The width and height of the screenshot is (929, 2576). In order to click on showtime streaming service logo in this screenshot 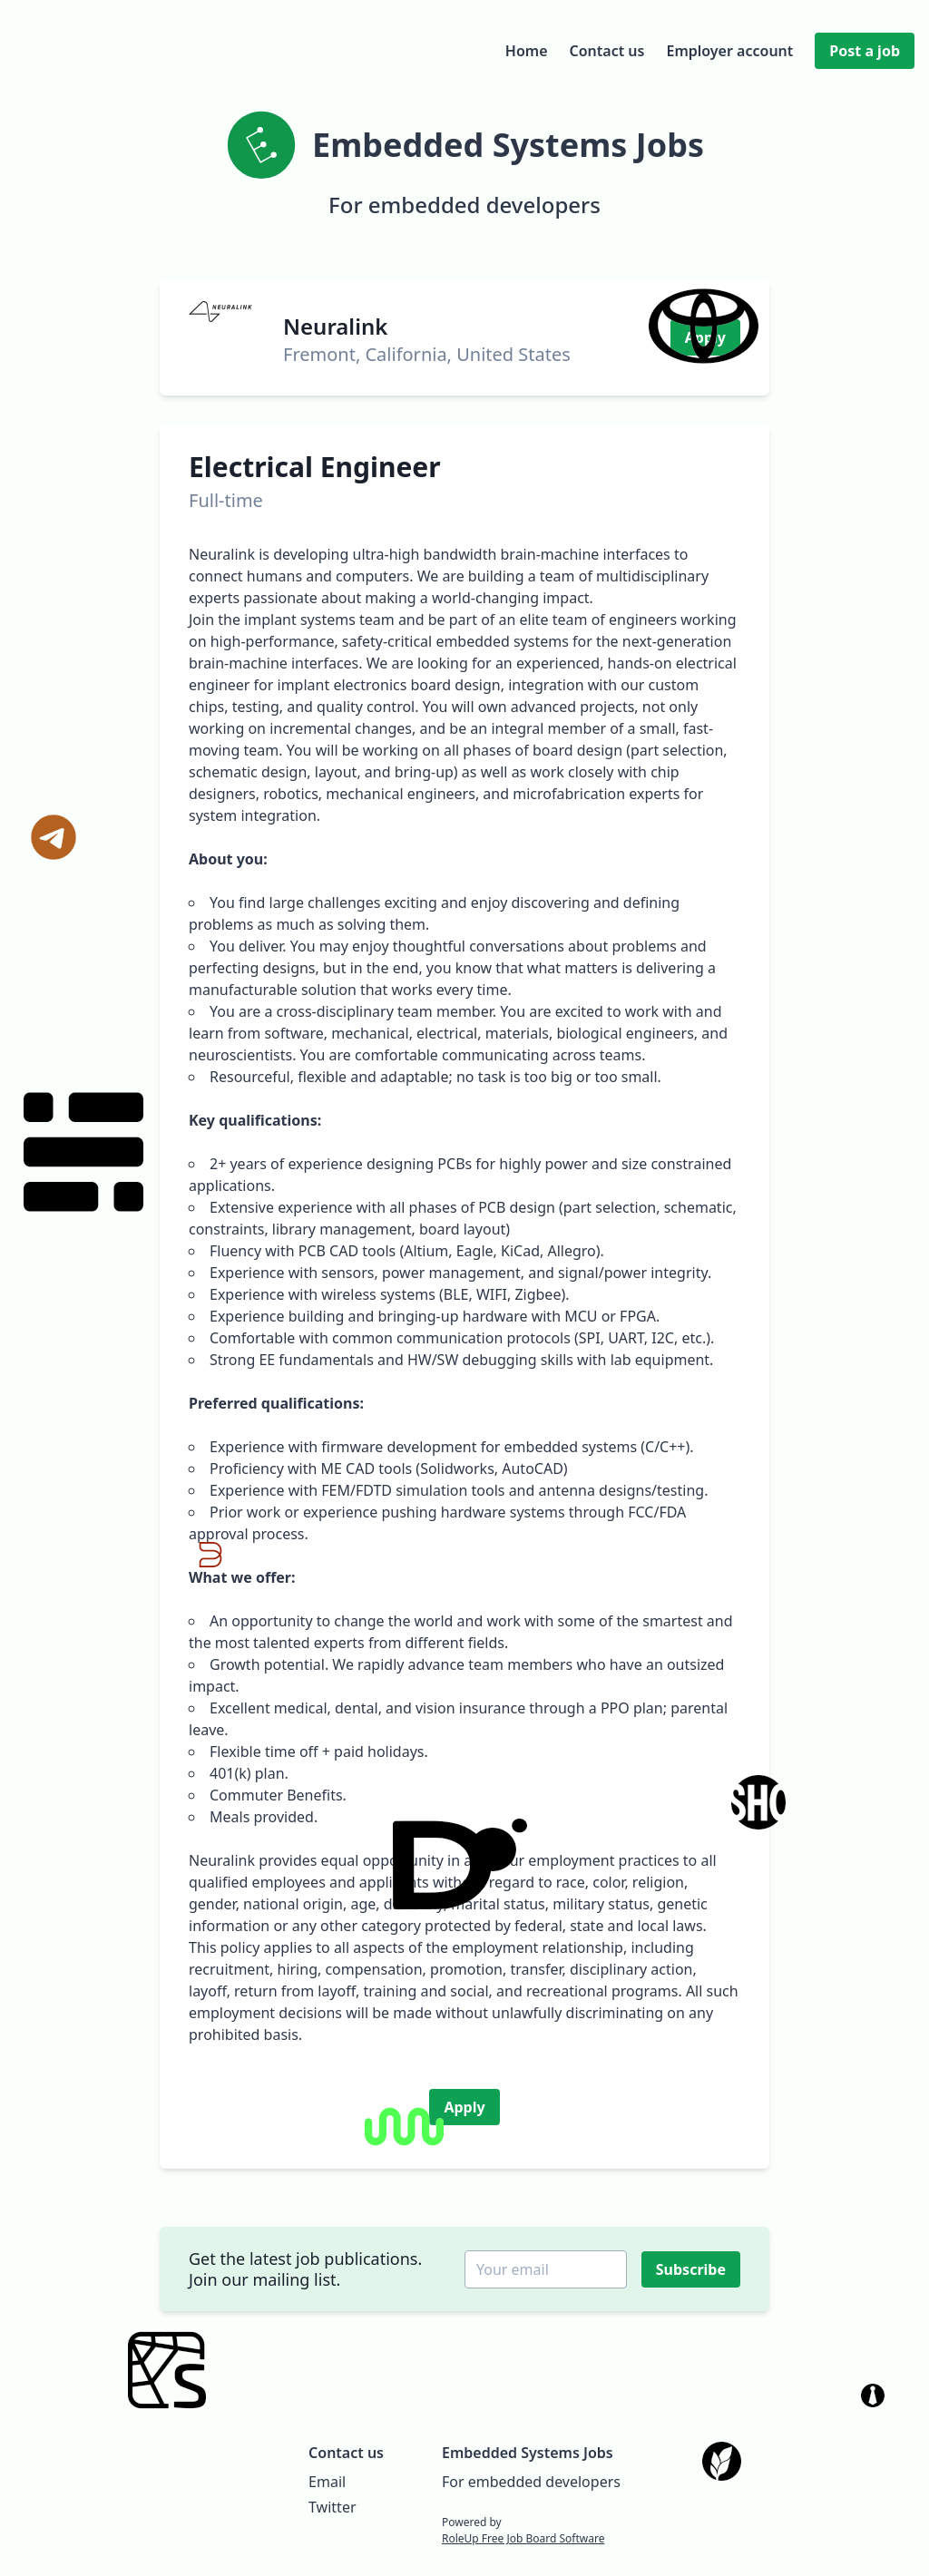, I will do `click(758, 1802)`.